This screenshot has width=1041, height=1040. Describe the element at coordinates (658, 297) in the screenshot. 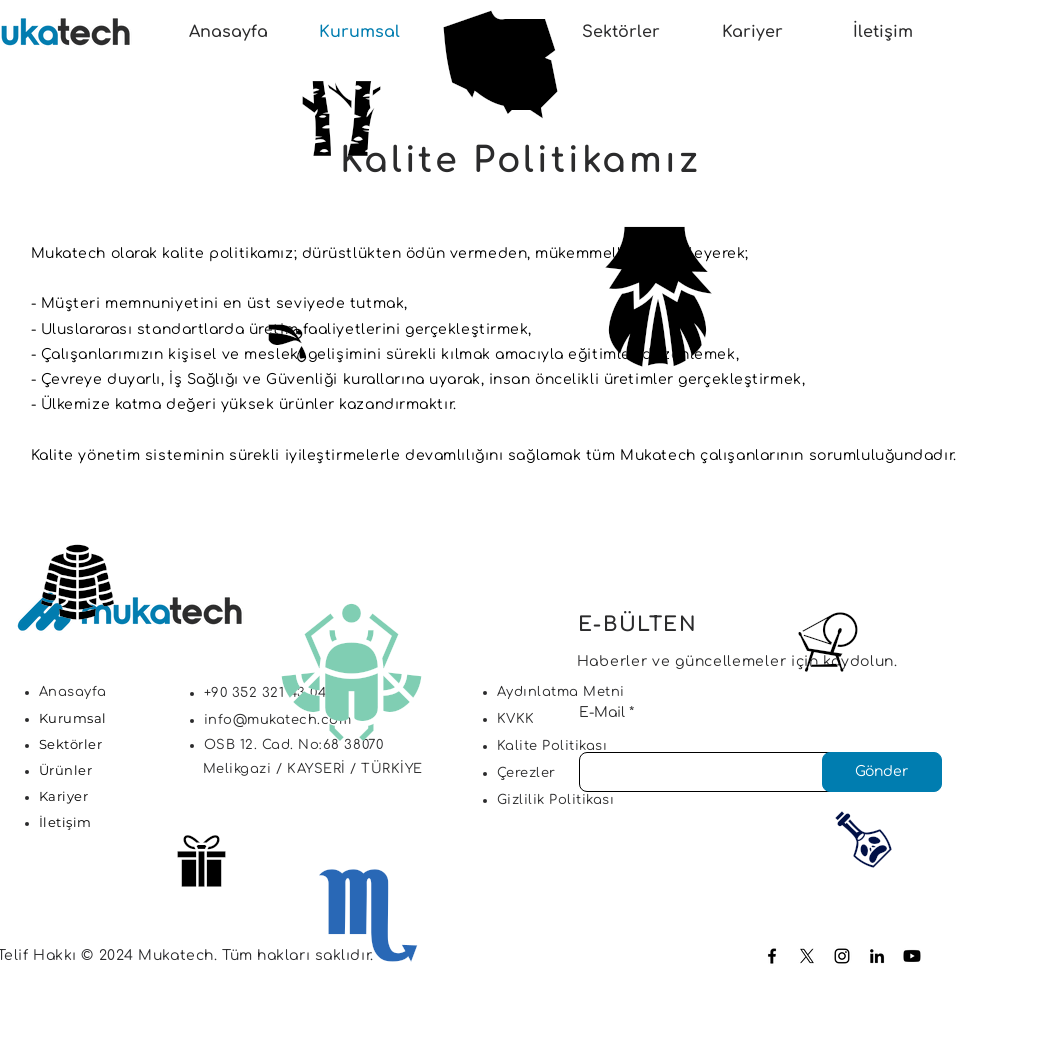

I see `indicates horse or equine-related content` at that location.